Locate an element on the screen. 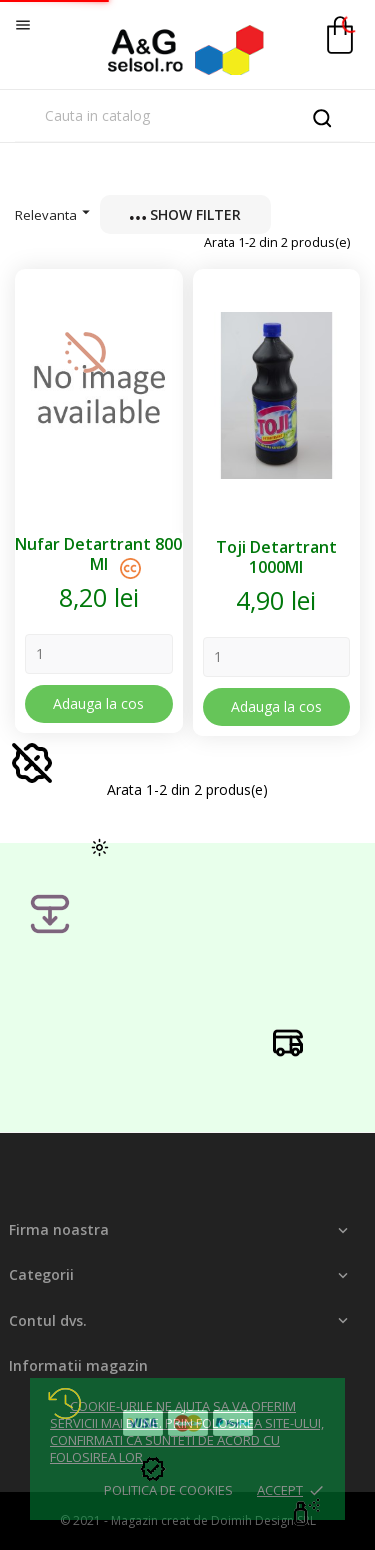  indicates content is licensed under creative commons is located at coordinates (130, 568).